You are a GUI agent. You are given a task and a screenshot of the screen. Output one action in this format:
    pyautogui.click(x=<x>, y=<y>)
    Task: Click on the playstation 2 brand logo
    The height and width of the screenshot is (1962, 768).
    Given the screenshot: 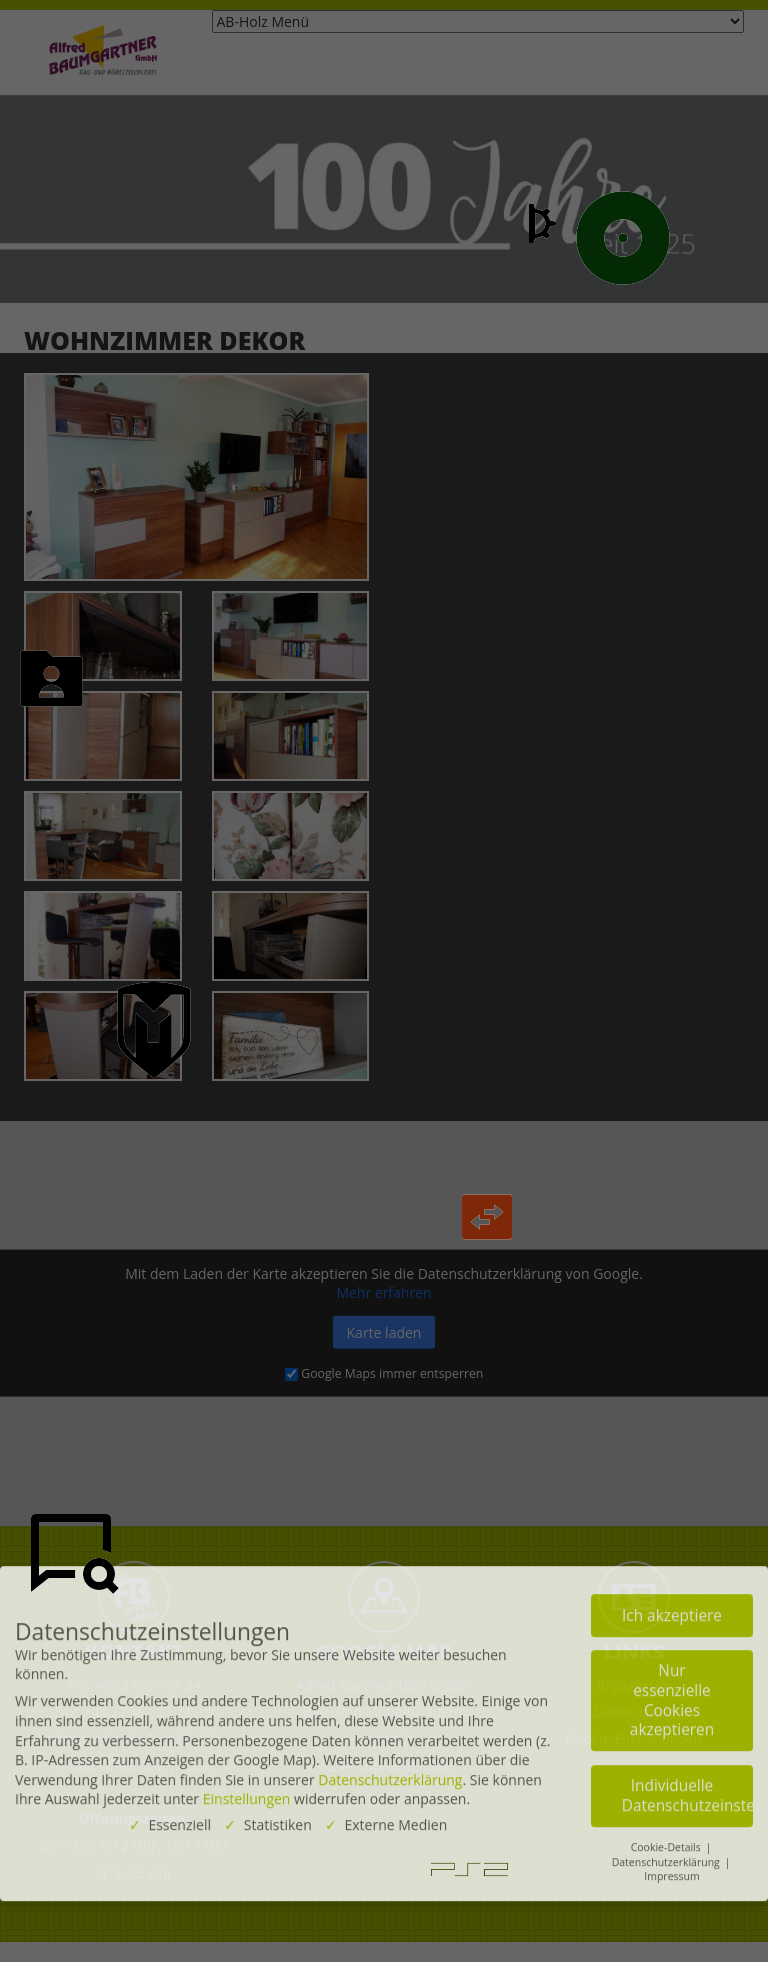 What is the action you would take?
    pyautogui.click(x=469, y=1869)
    